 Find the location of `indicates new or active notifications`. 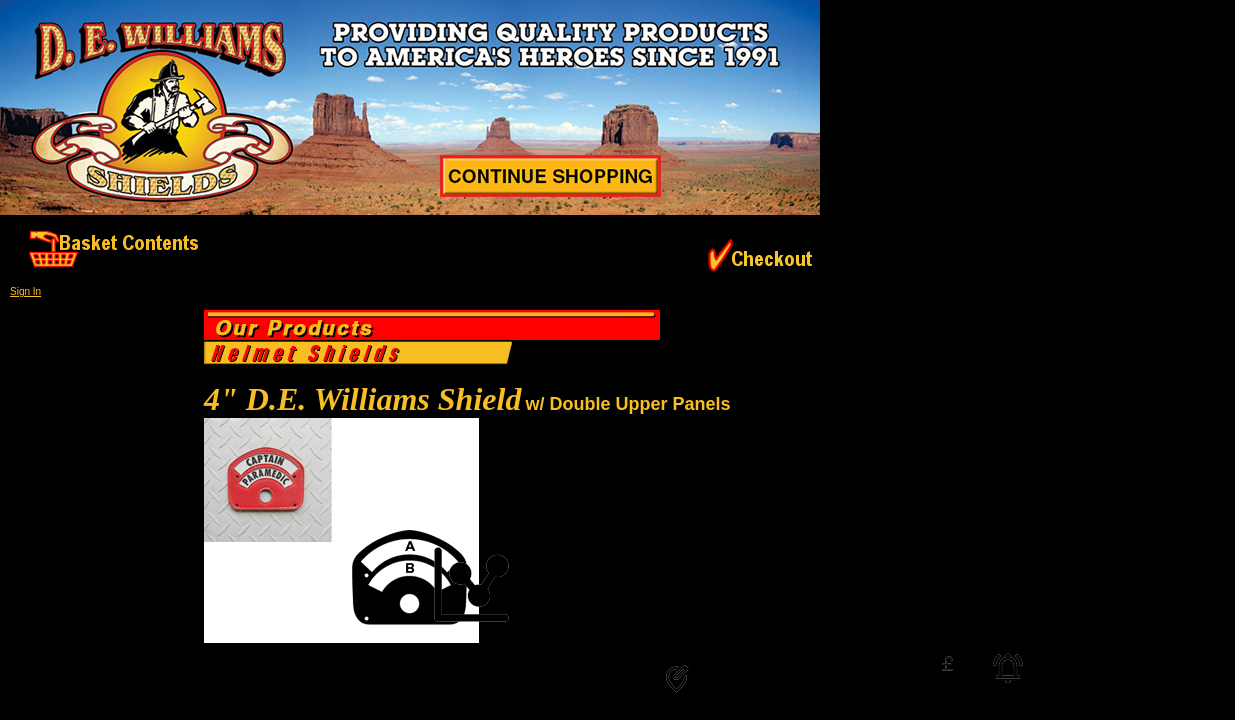

indicates new or active notifications is located at coordinates (1008, 668).